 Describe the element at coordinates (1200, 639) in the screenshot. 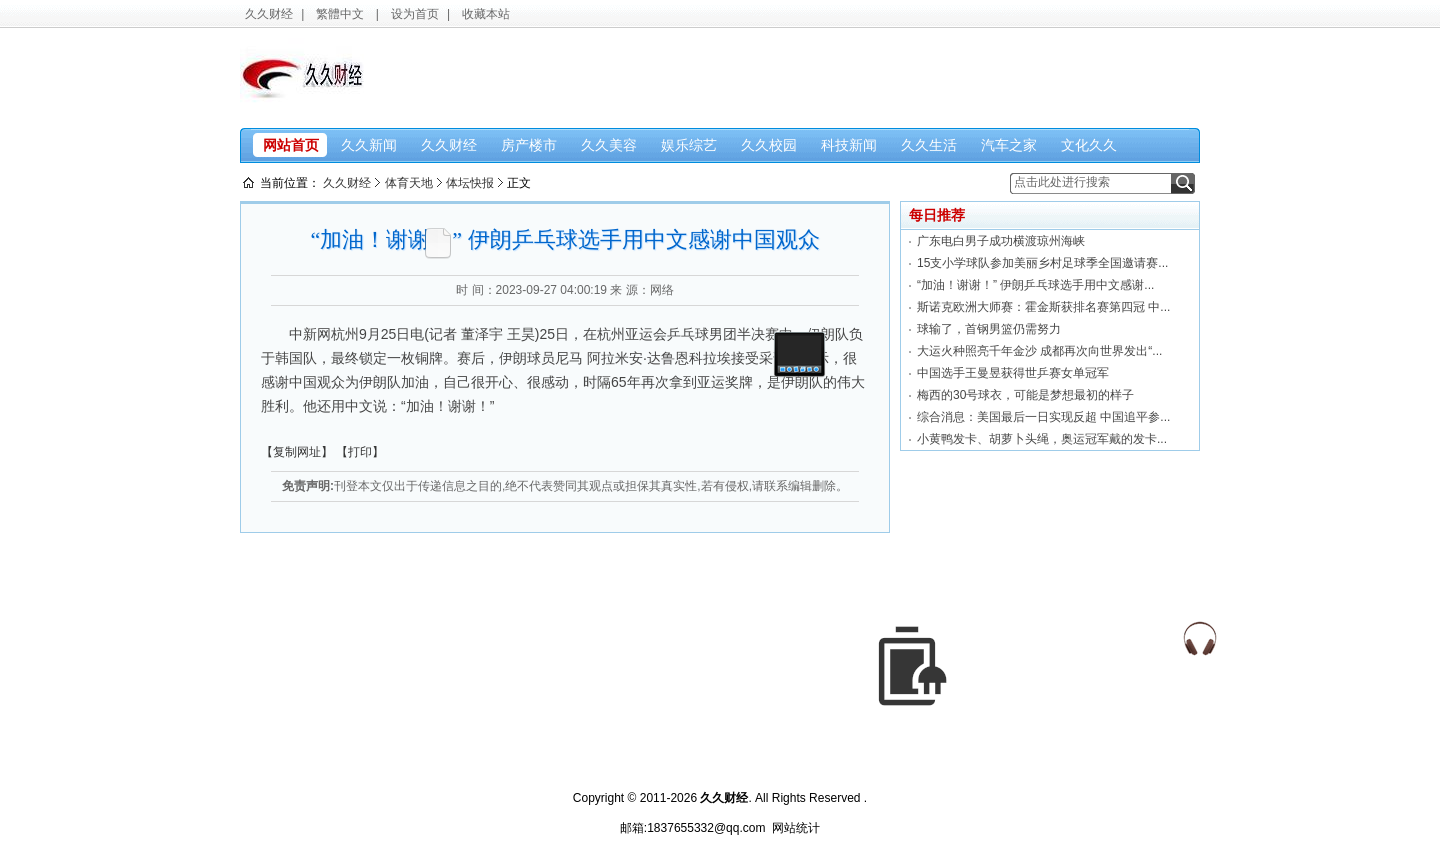

I see `connect bluetooth headphones` at that location.